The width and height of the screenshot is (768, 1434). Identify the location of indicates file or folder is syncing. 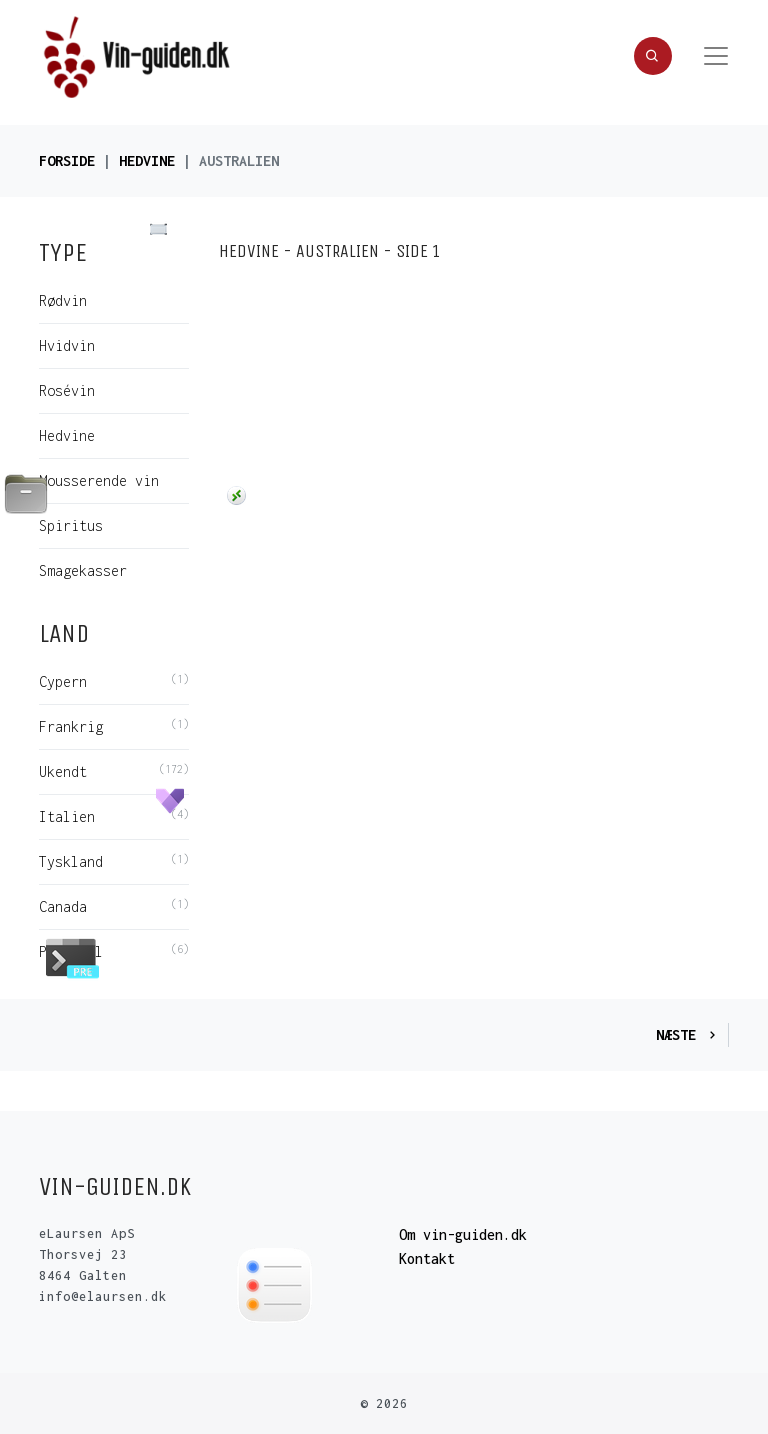
(236, 495).